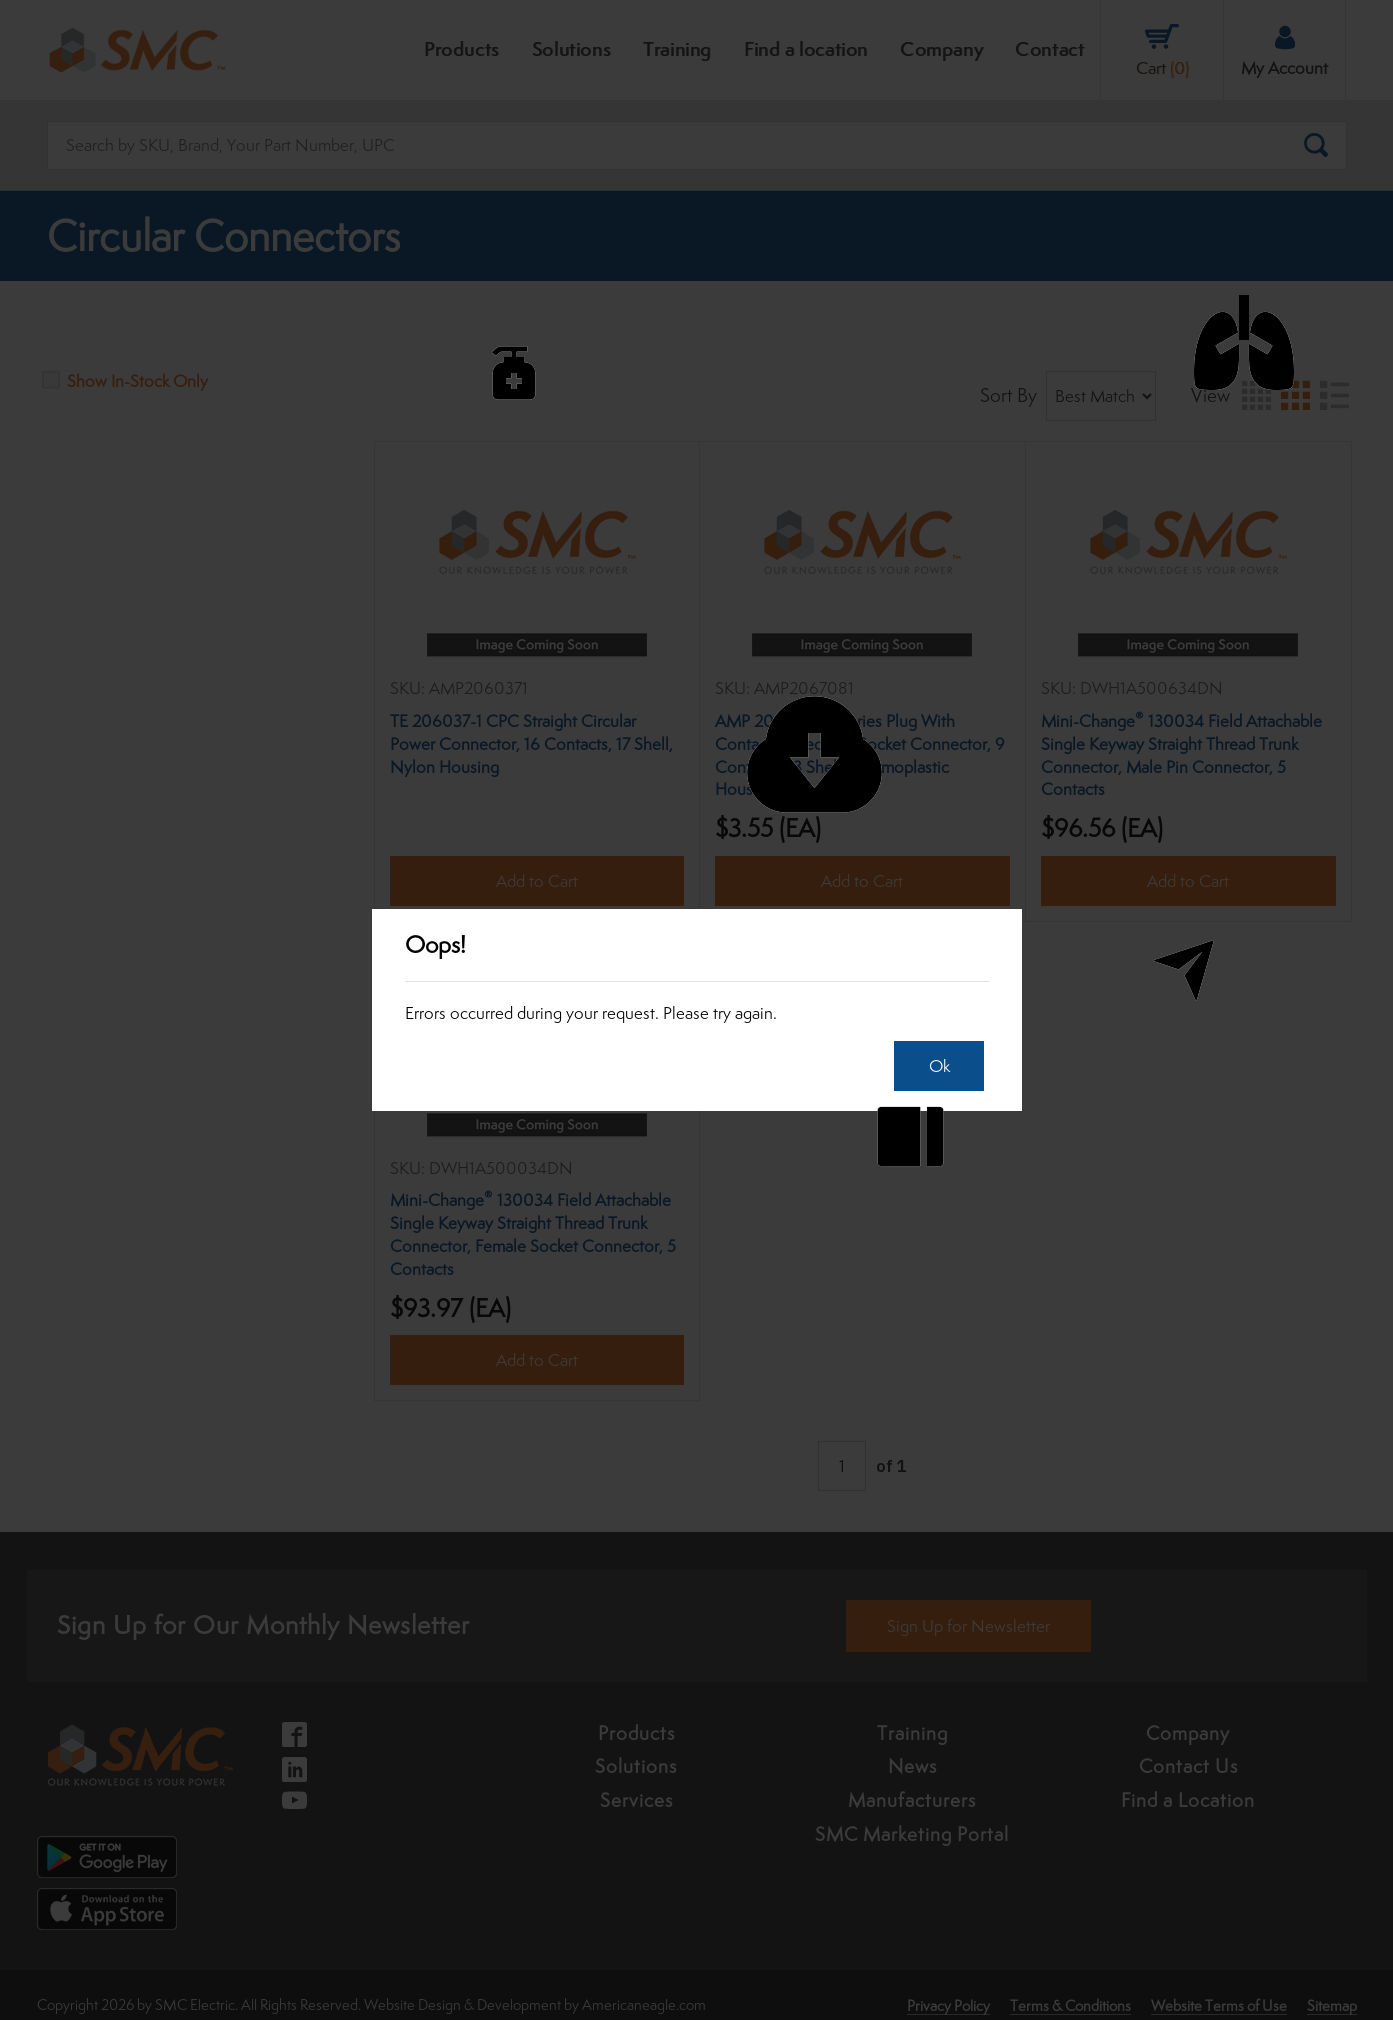 The width and height of the screenshot is (1393, 2020). I want to click on access hand sanitizer station location, so click(514, 373).